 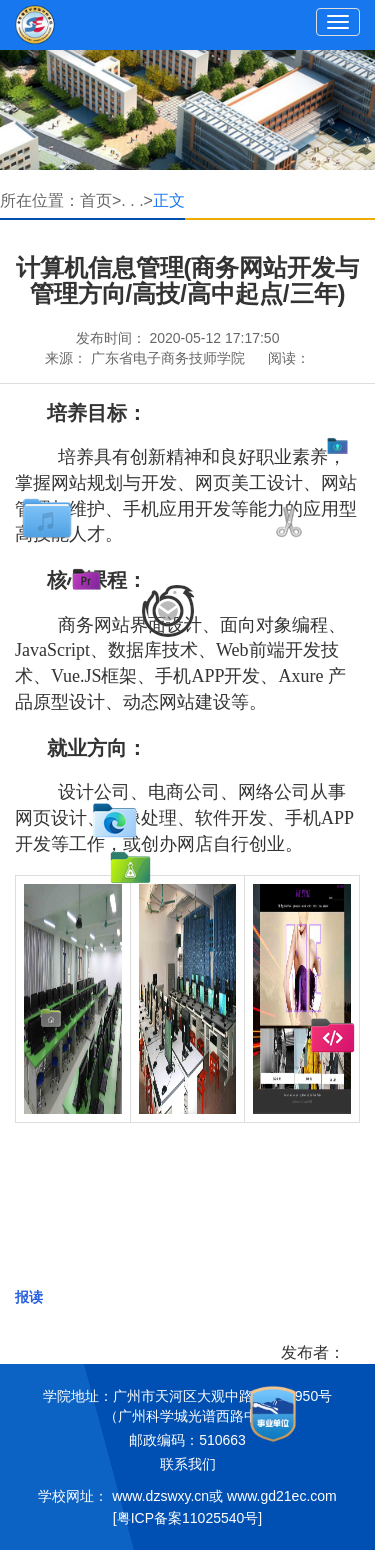 What do you see at coordinates (86, 580) in the screenshot?
I see `open folder containing adobe premiere project files` at bounding box center [86, 580].